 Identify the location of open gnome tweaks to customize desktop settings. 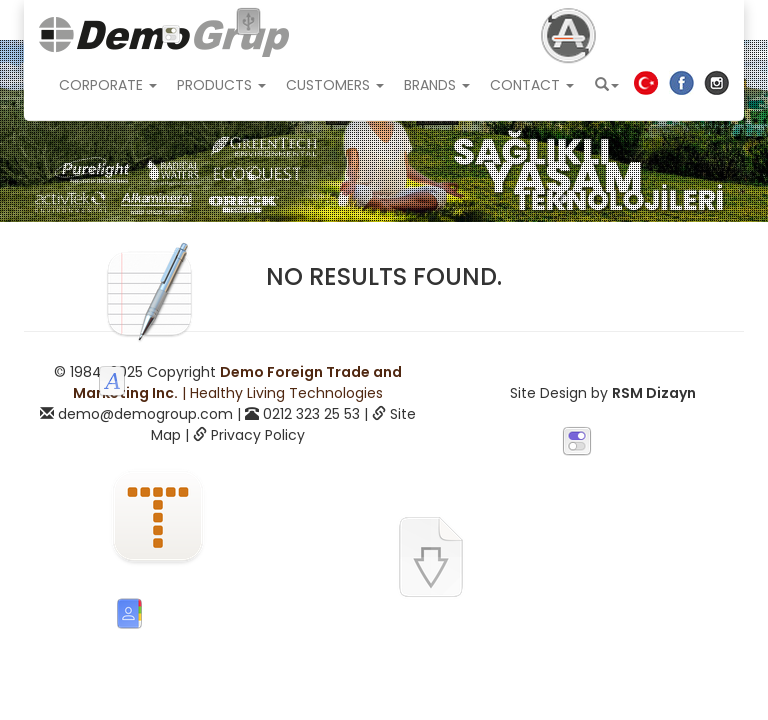
(171, 34).